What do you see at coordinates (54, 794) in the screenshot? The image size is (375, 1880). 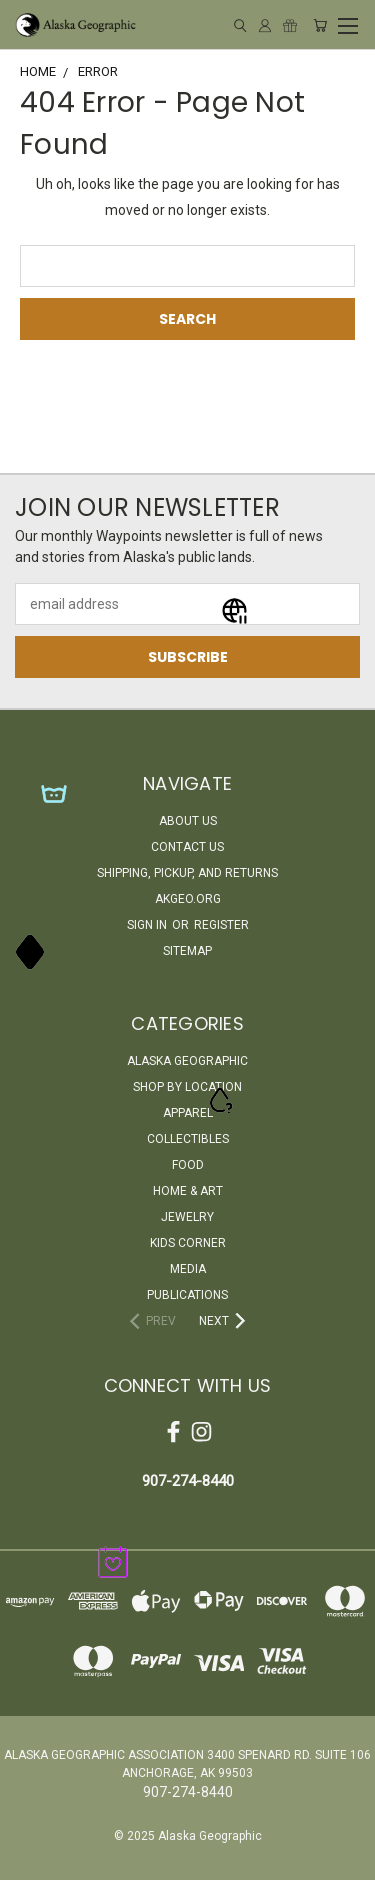 I see `wash at low temperature setting` at bounding box center [54, 794].